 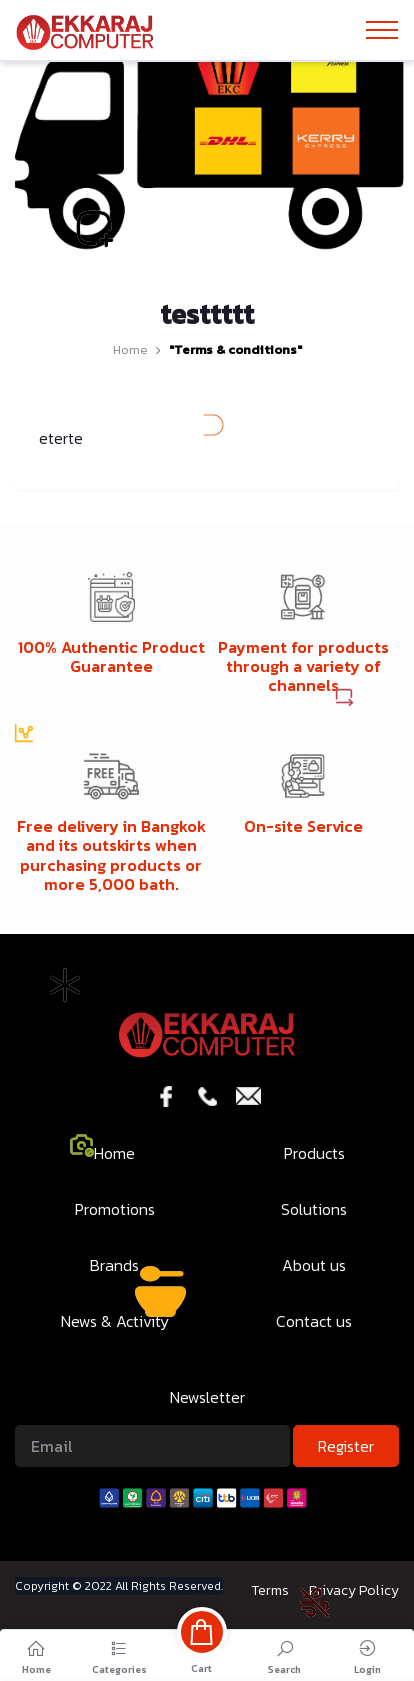 I want to click on access food or dining options, so click(x=160, y=1291).